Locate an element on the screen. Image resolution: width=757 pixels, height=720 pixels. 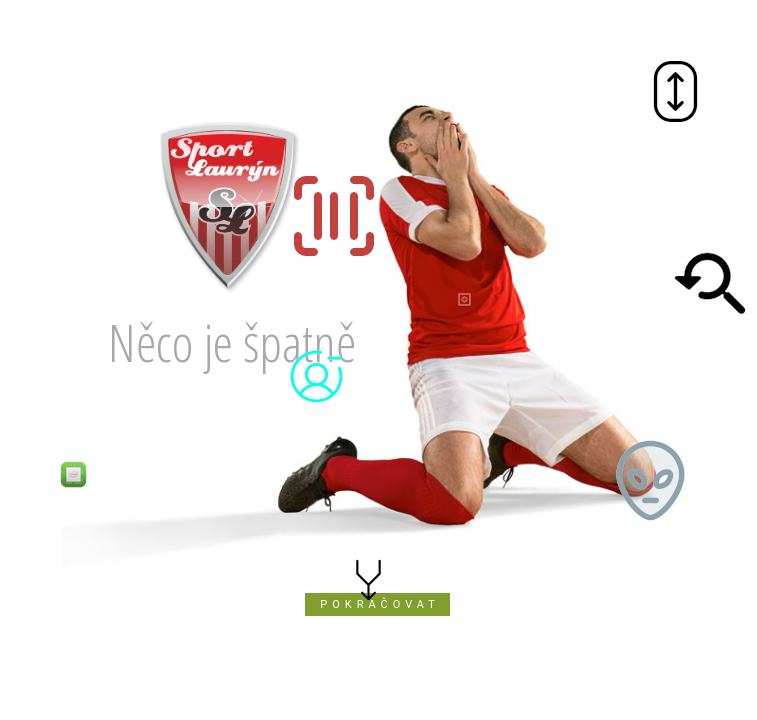
remove a user from your contacts is located at coordinates (316, 376).